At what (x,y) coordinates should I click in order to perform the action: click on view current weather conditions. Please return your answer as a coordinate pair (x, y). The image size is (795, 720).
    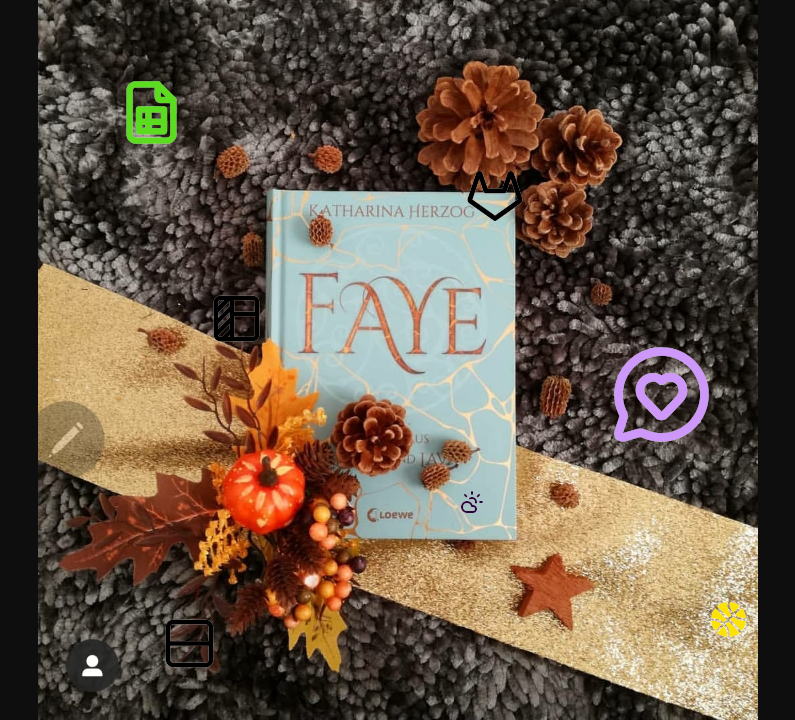
    Looking at the image, I should click on (472, 502).